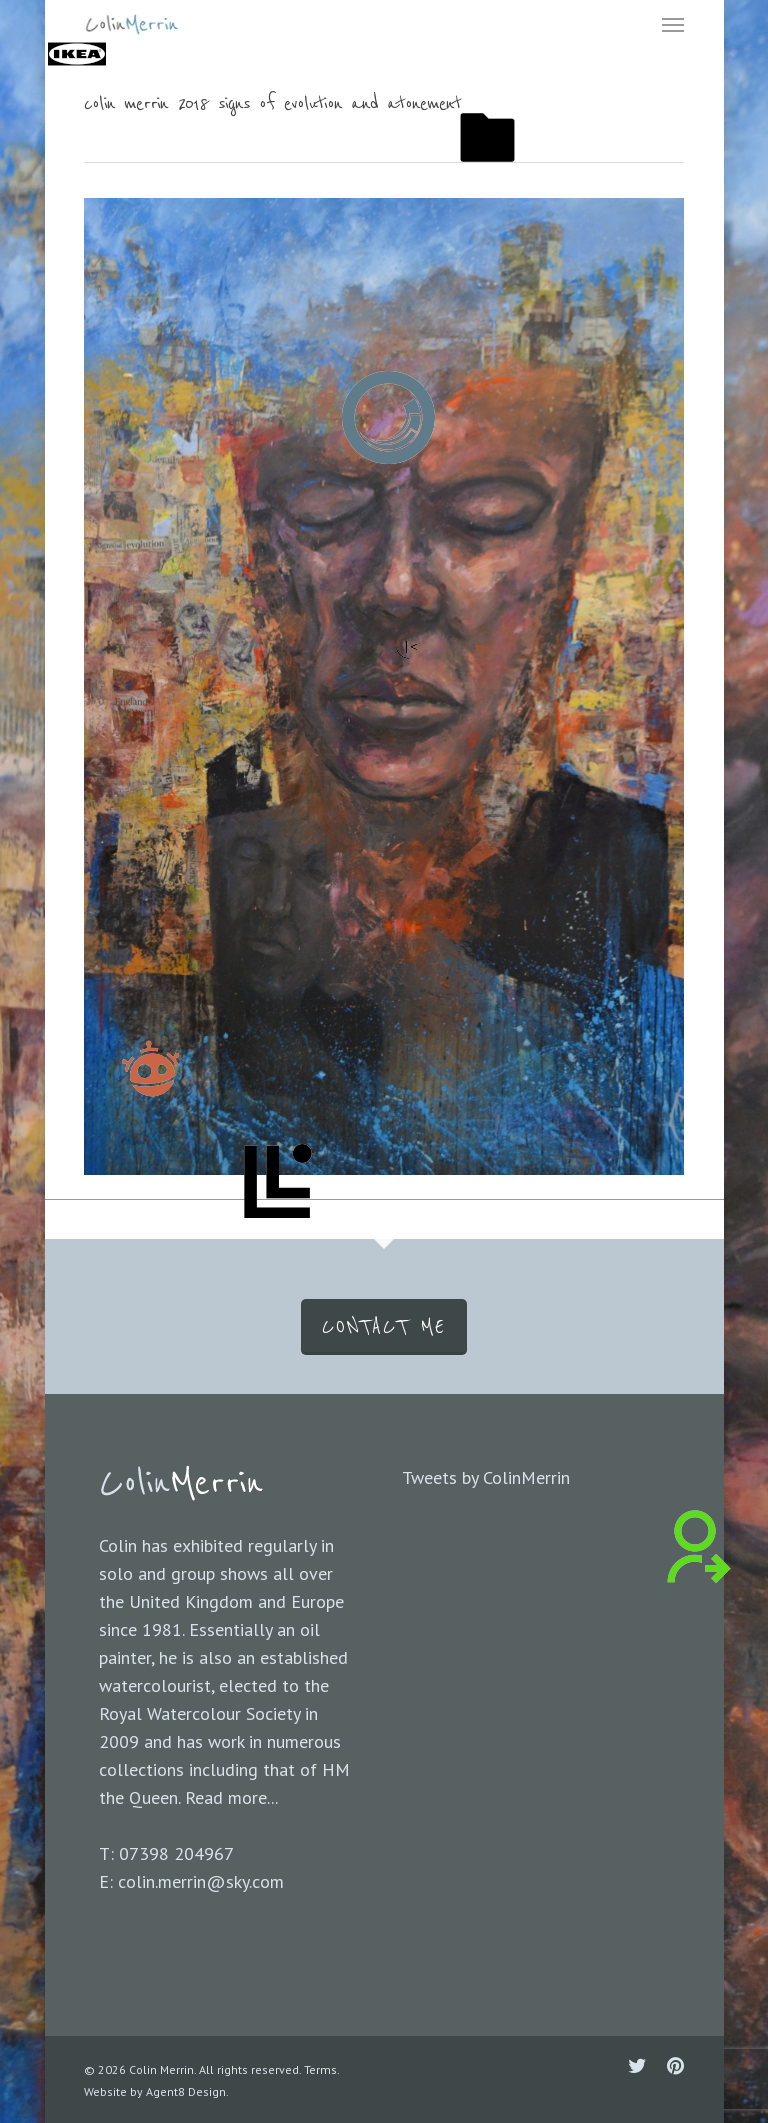 This screenshot has height=2123, width=768. Describe the element at coordinates (77, 54) in the screenshot. I see `IKEA brand logo` at that location.